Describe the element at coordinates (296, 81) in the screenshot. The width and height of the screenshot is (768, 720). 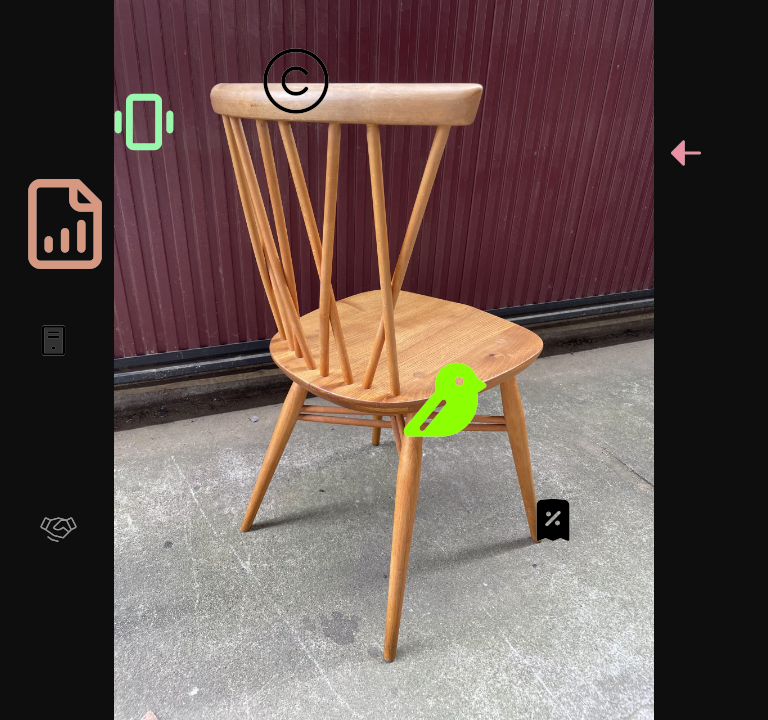
I see `indicates copyrighted content` at that location.